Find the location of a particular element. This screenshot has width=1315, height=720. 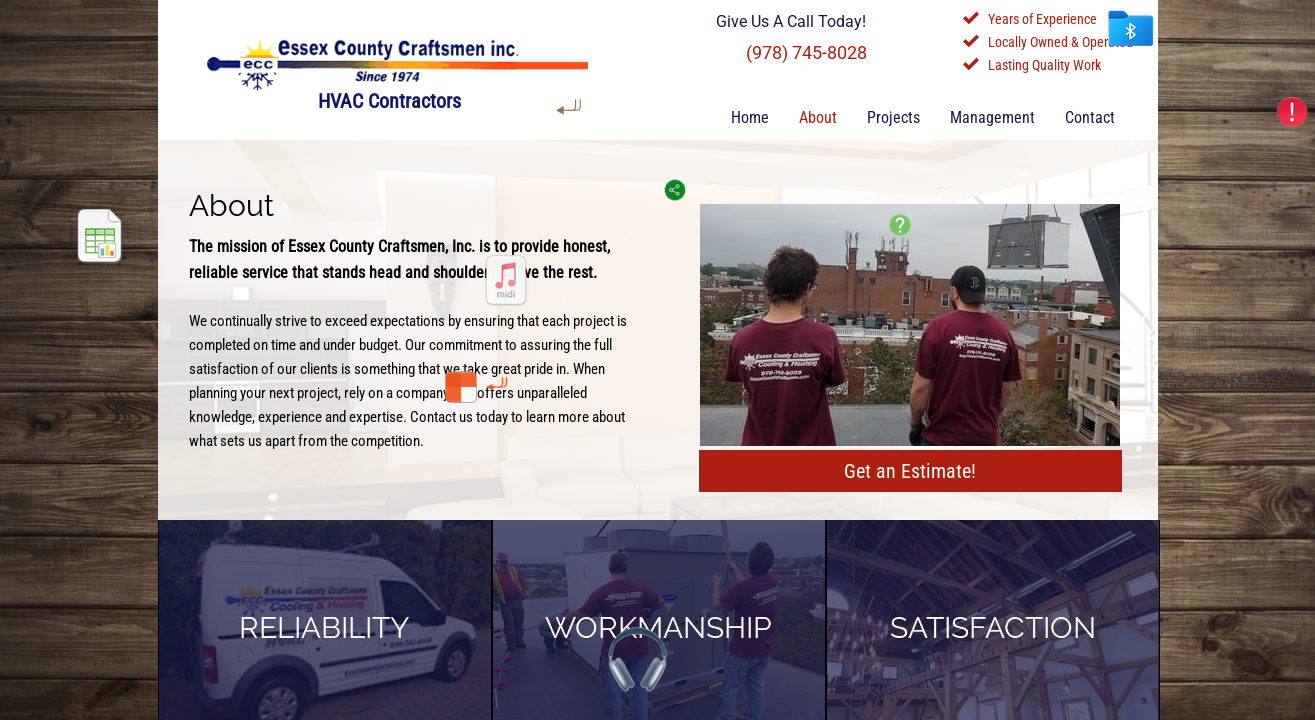

indicates a shared file or folder is located at coordinates (675, 190).